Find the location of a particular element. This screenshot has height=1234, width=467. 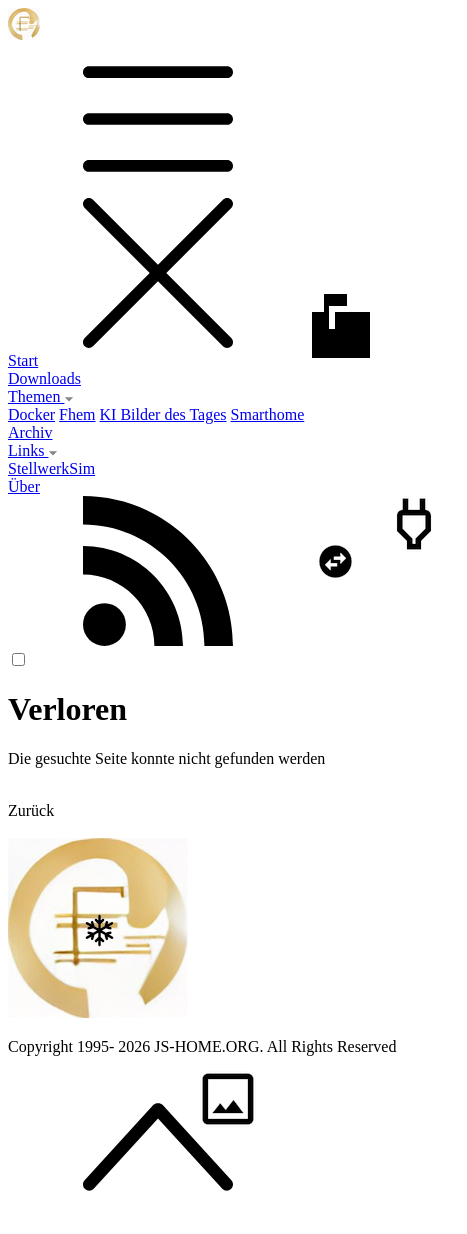

indicates device is charging or connected to power is located at coordinates (414, 524).